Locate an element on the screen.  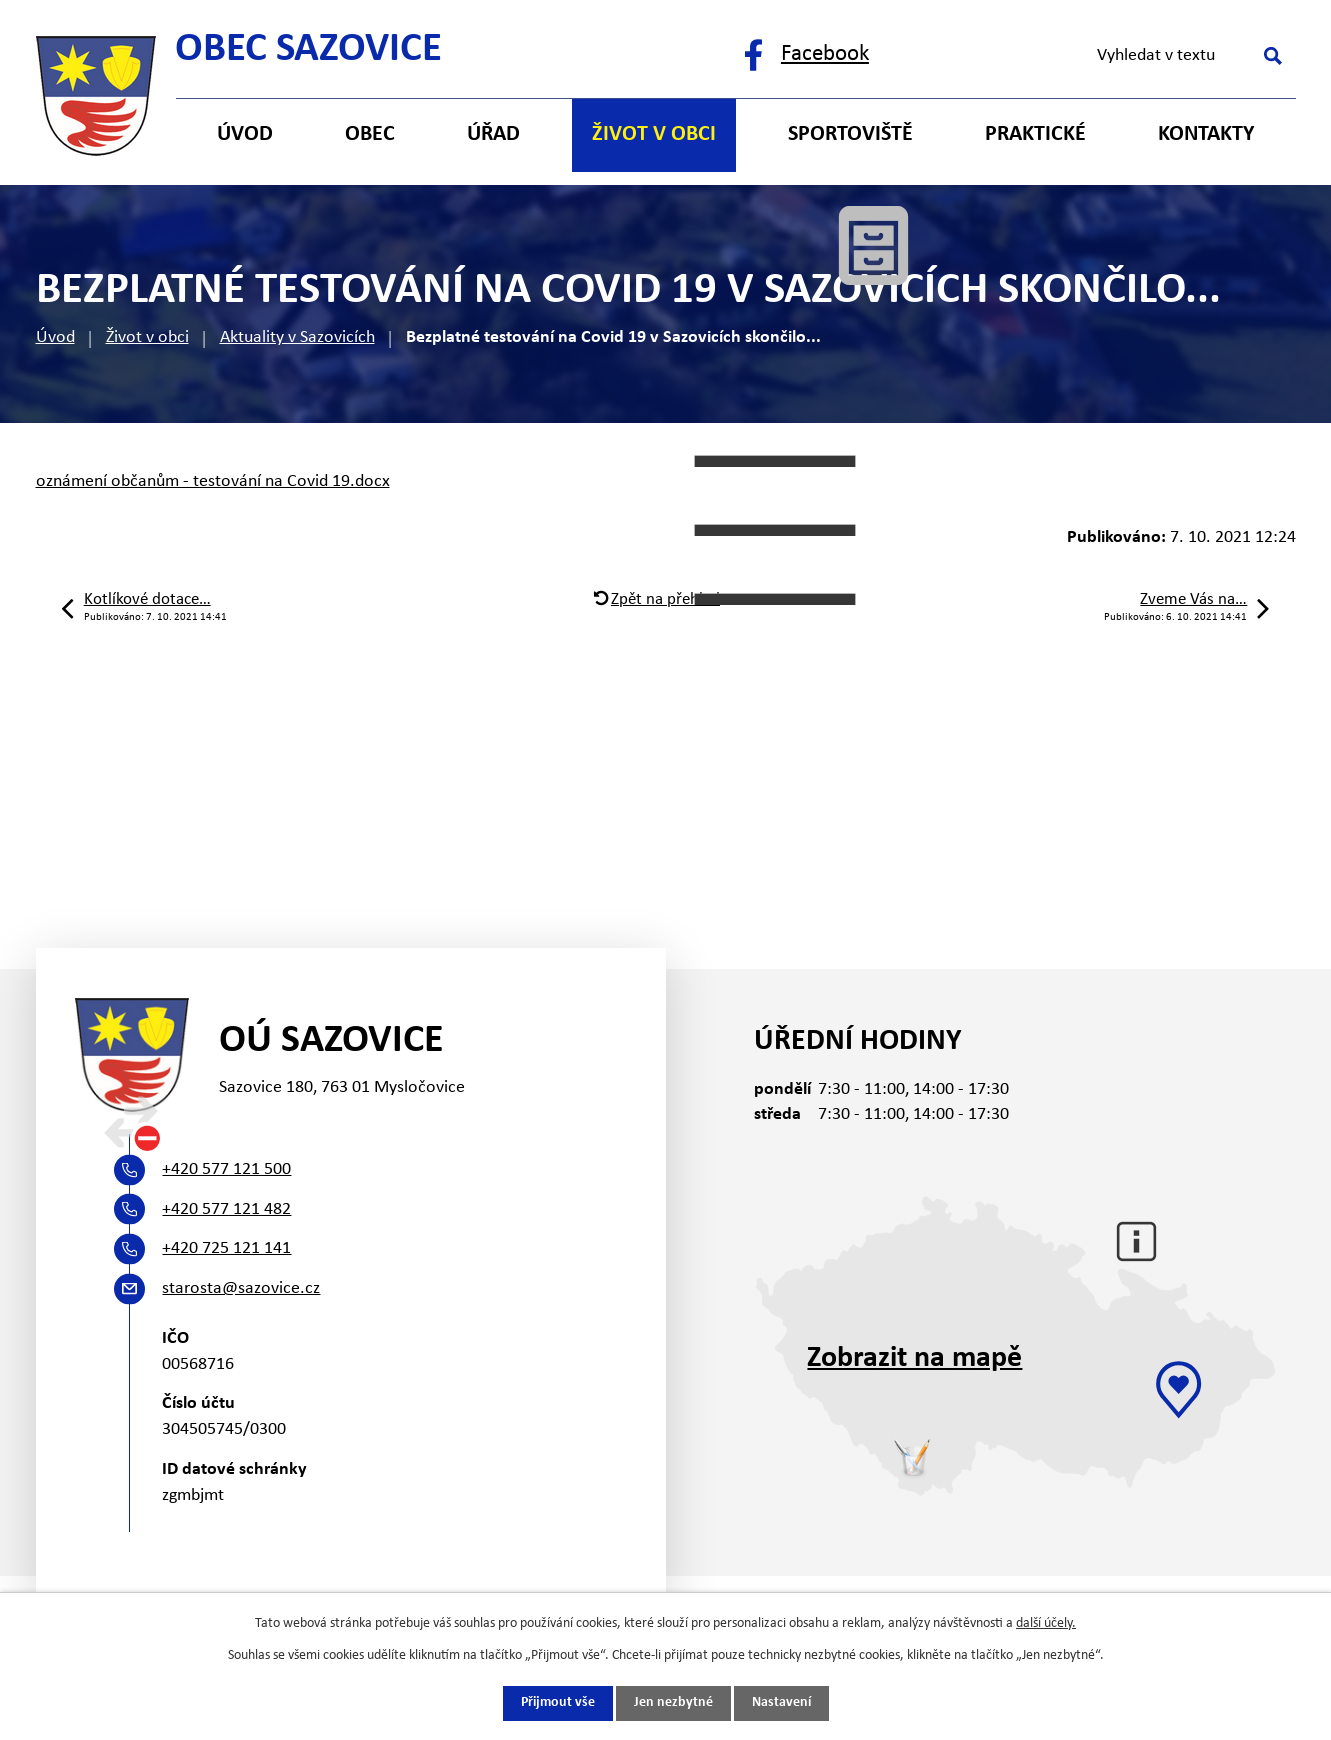
view system information or details is located at coordinates (1136, 1241).